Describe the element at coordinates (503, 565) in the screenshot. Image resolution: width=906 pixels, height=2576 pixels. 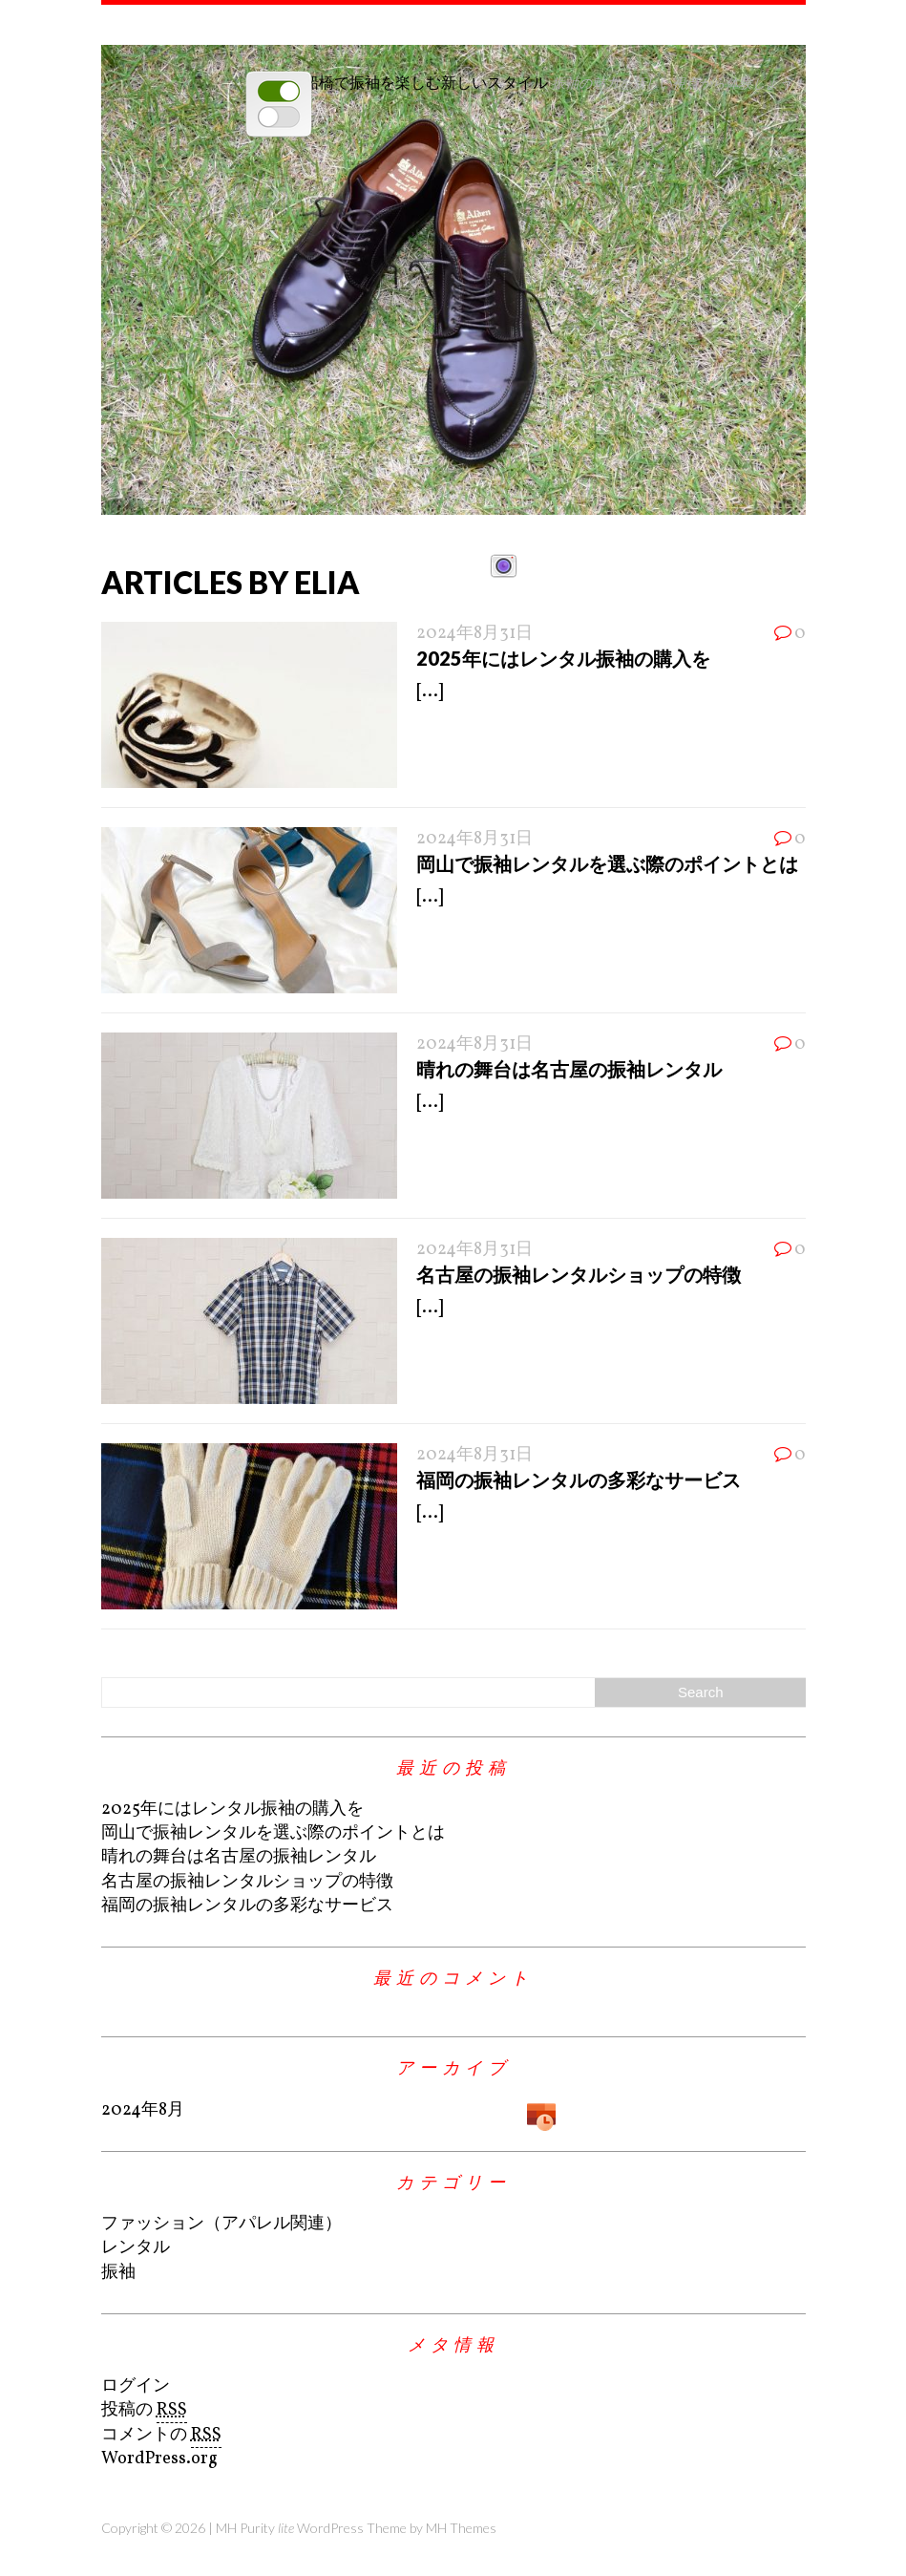
I see `open webcamoid camera application` at that location.